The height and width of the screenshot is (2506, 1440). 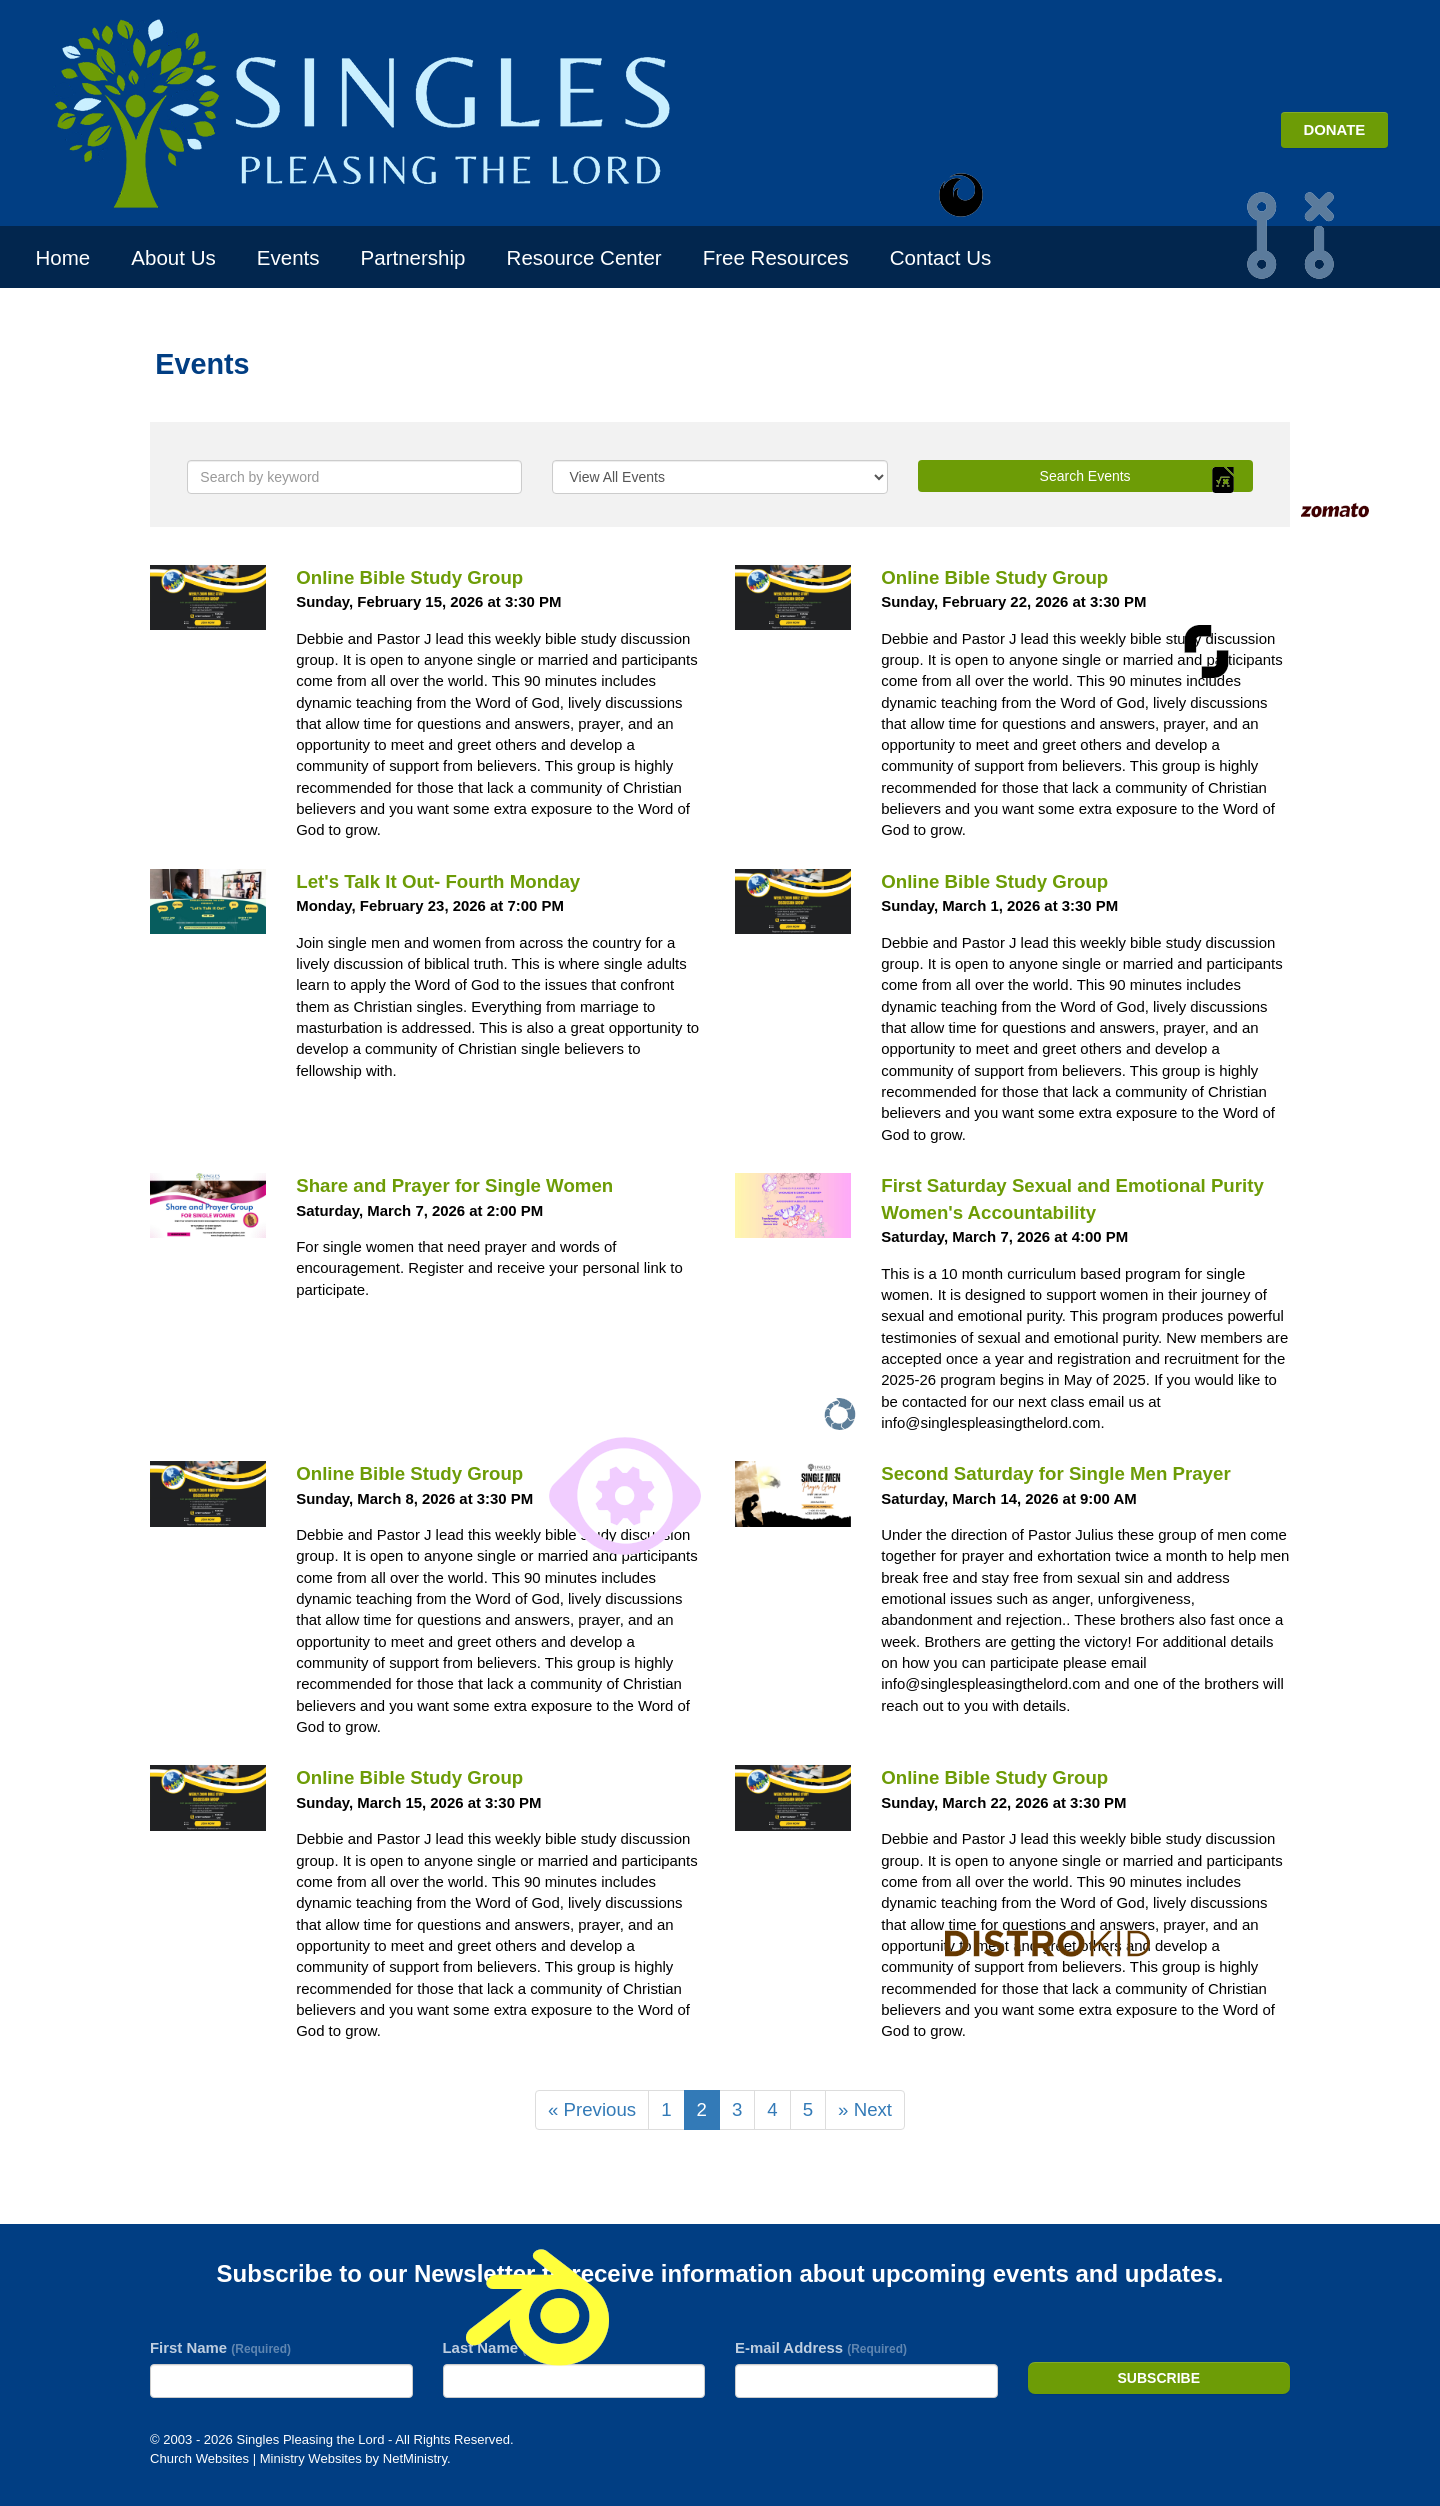 What do you see at coordinates (1206, 651) in the screenshot?
I see `shutterstock logo` at bounding box center [1206, 651].